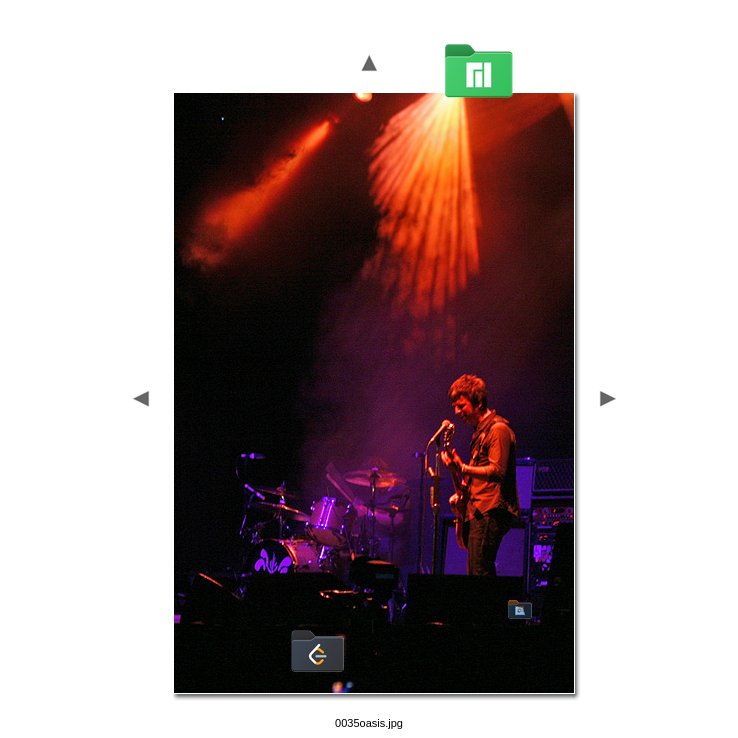  Describe the element at coordinates (317, 652) in the screenshot. I see `open your leetcode practice files folder` at that location.